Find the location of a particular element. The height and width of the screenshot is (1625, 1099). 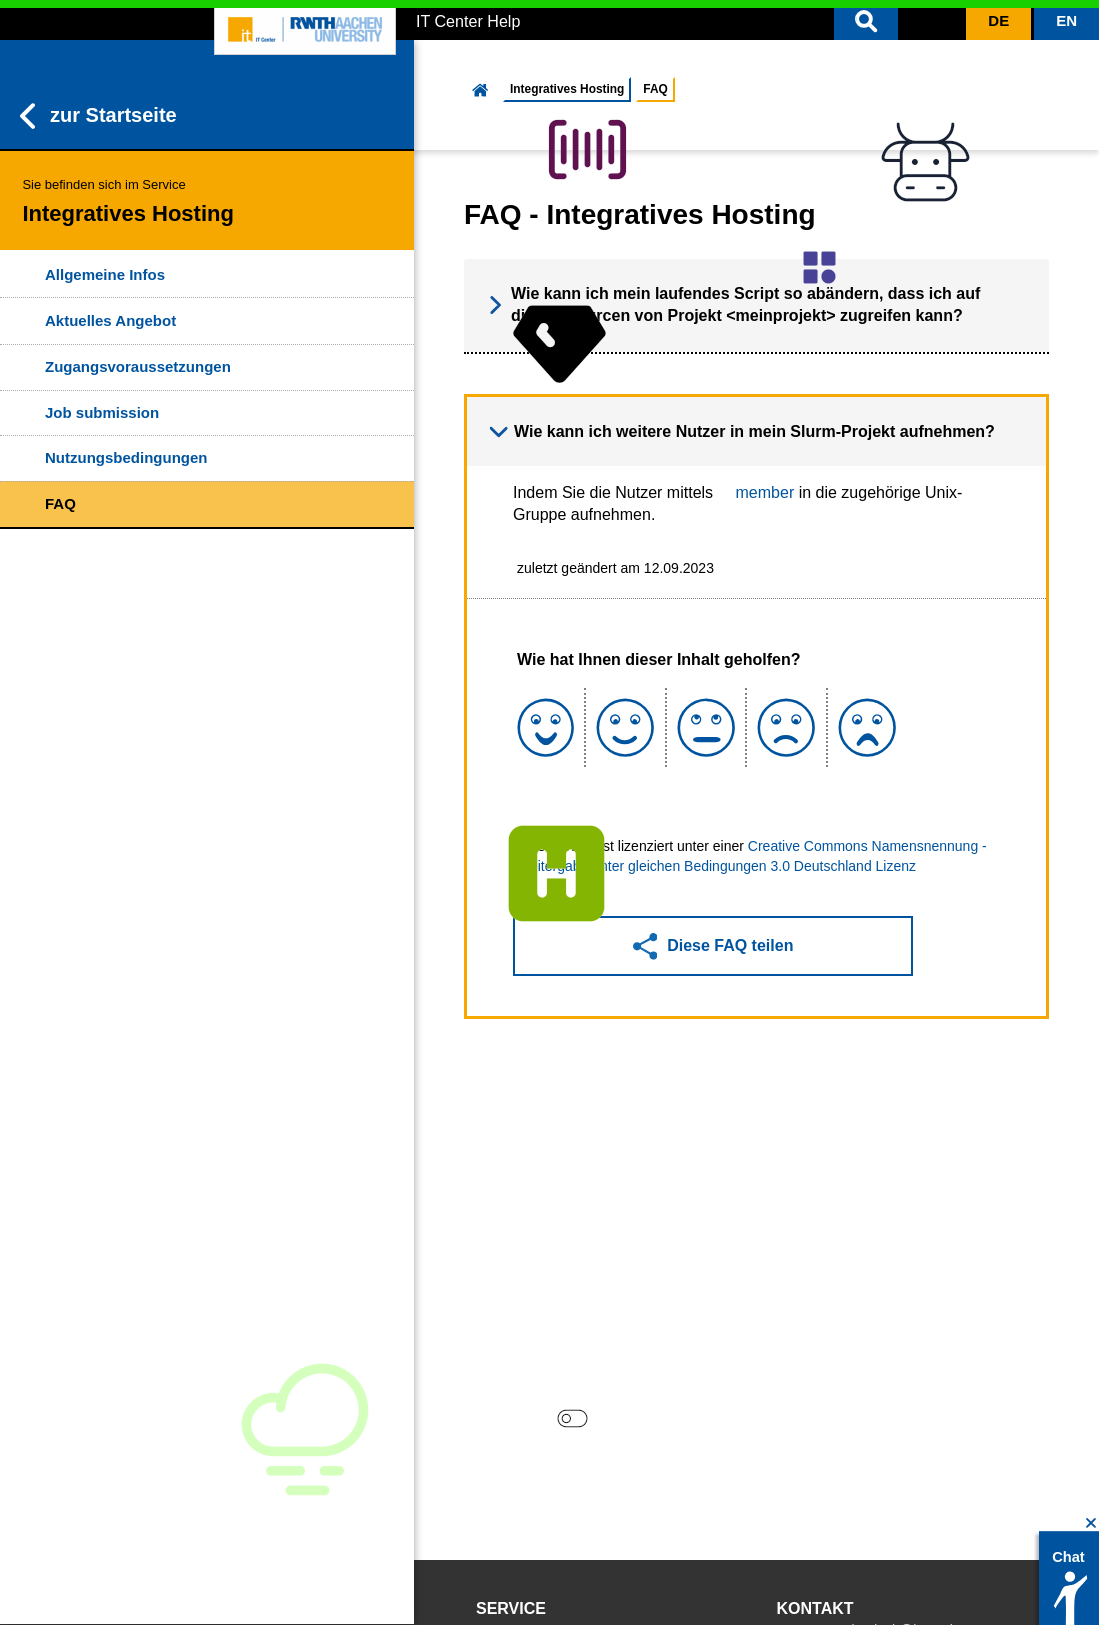

indicates premium or pro membership status is located at coordinates (559, 342).